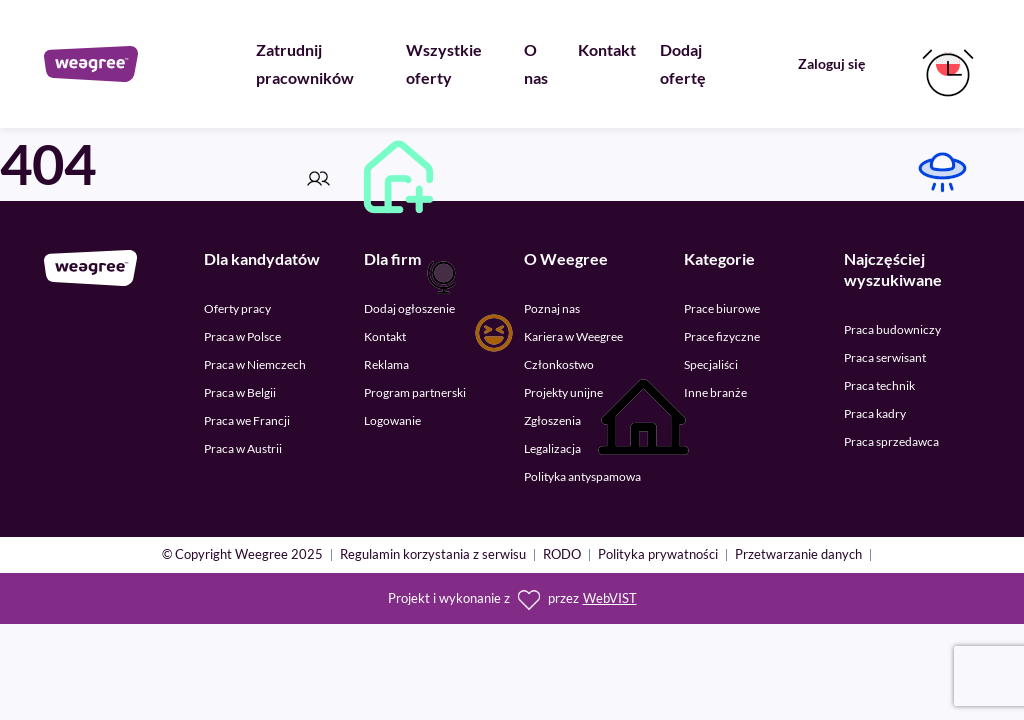 The width and height of the screenshot is (1024, 720). Describe the element at coordinates (398, 178) in the screenshot. I see `add a new home or property` at that location.